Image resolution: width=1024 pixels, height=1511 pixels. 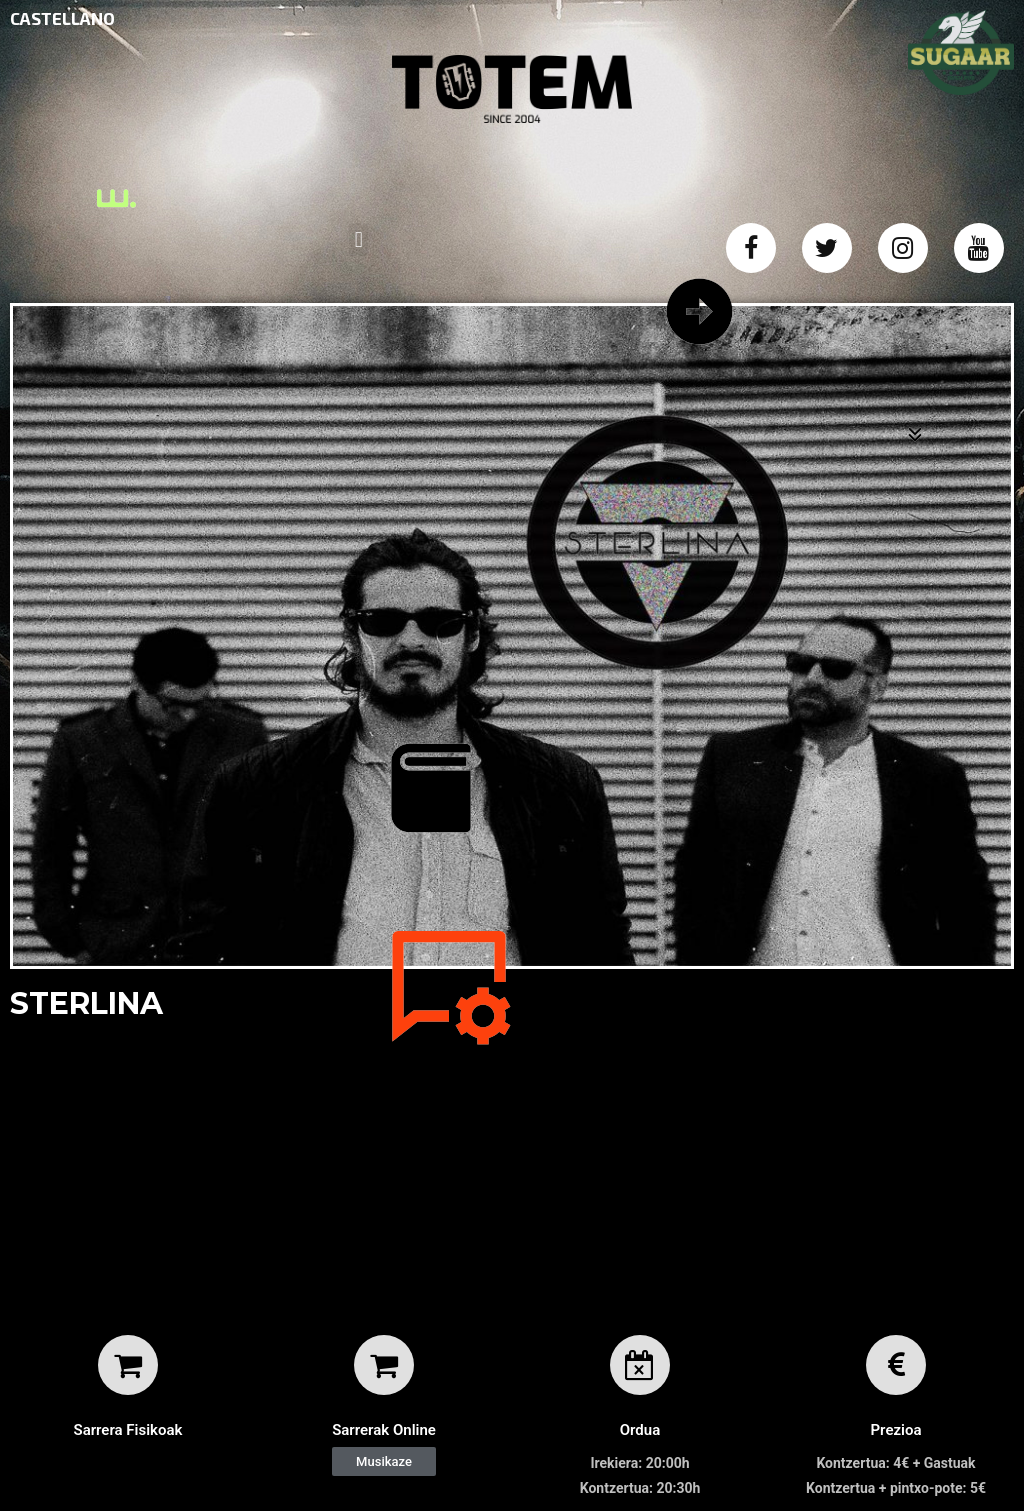 I want to click on open chat settings, so click(x=449, y=982).